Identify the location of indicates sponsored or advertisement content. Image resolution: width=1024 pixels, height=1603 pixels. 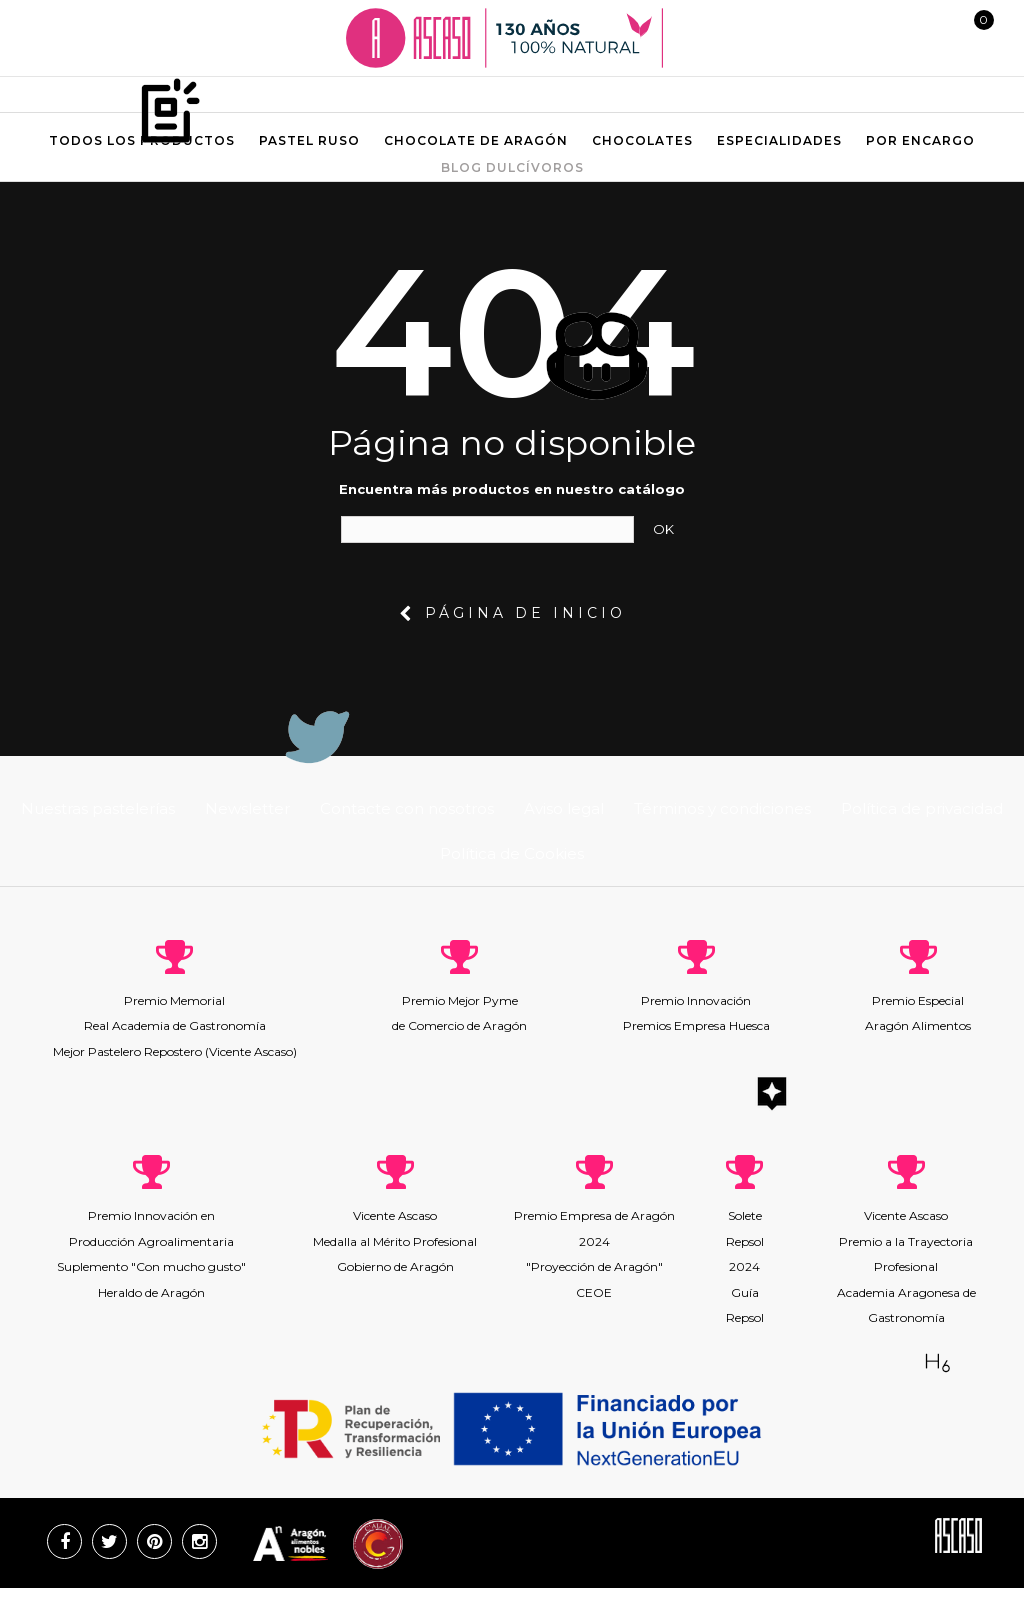
(167, 110).